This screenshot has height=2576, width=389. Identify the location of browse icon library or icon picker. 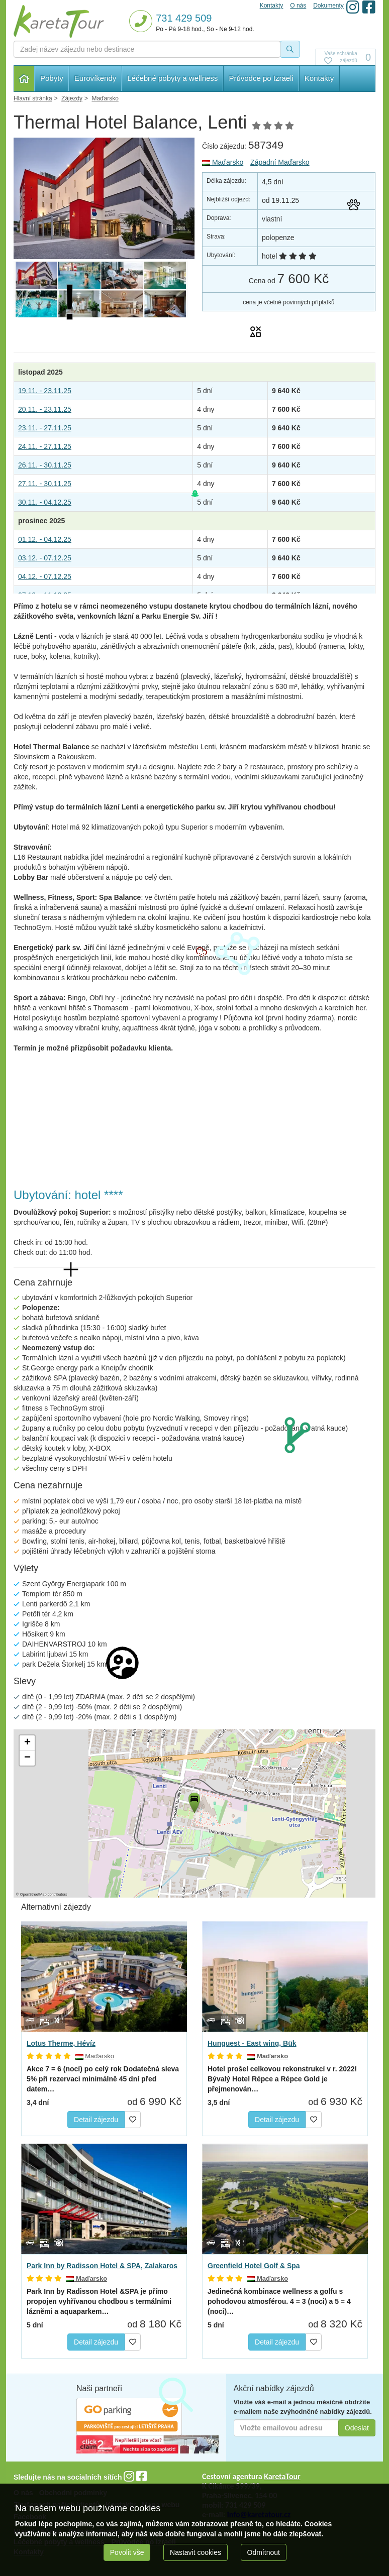
(255, 331).